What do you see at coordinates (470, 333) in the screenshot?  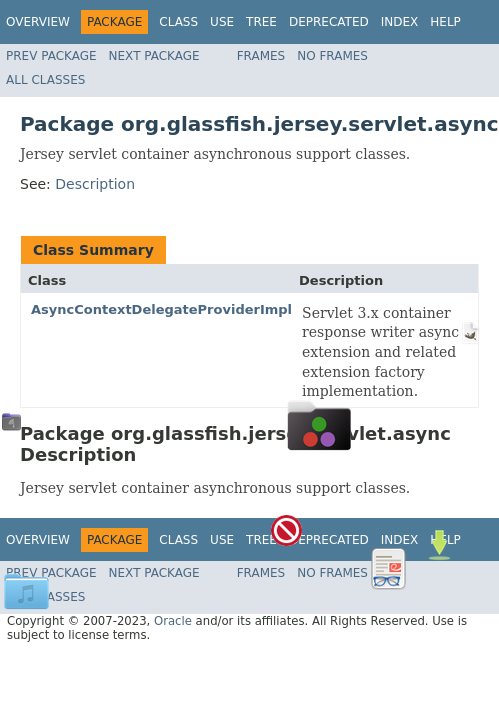 I see `open a compressed GIMP project file` at bounding box center [470, 333].